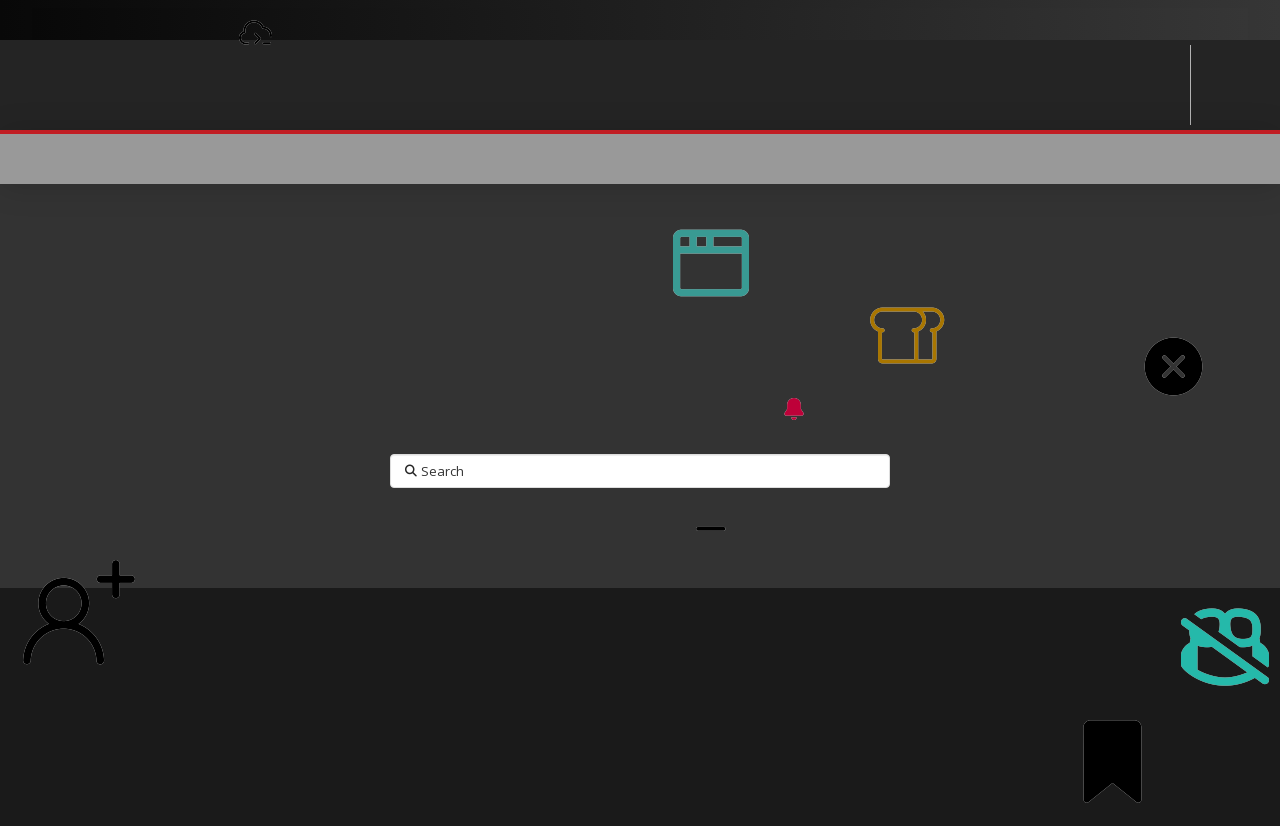 The height and width of the screenshot is (826, 1280). What do you see at coordinates (1173, 366) in the screenshot?
I see `close or dismiss a modal or dialog` at bounding box center [1173, 366].